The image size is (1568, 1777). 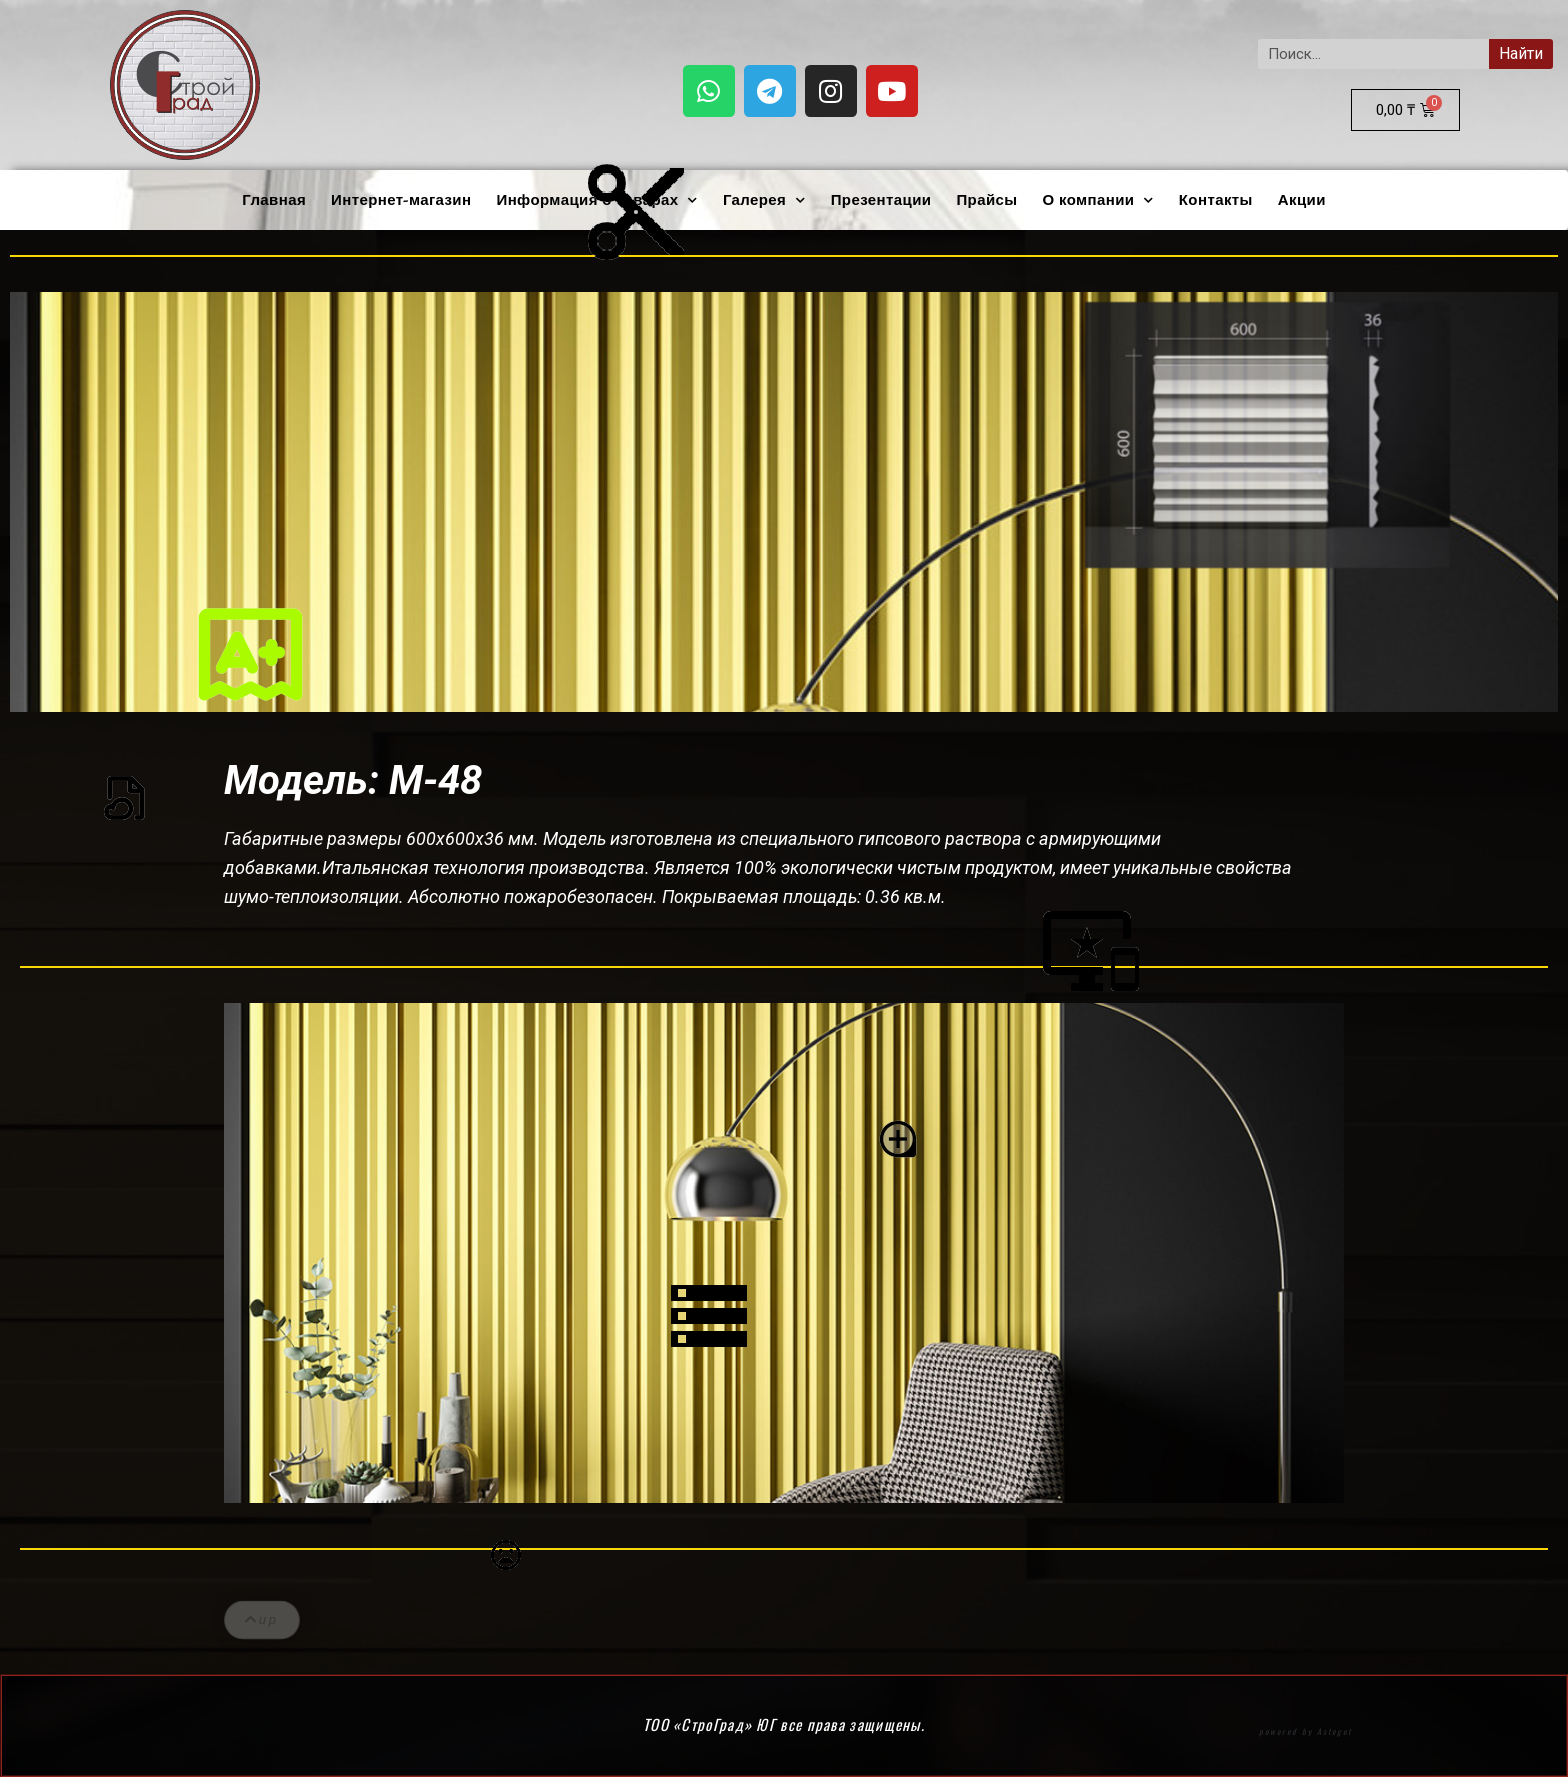 What do you see at coordinates (506, 1555) in the screenshot?
I see `indicate a negative mood or feeling` at bounding box center [506, 1555].